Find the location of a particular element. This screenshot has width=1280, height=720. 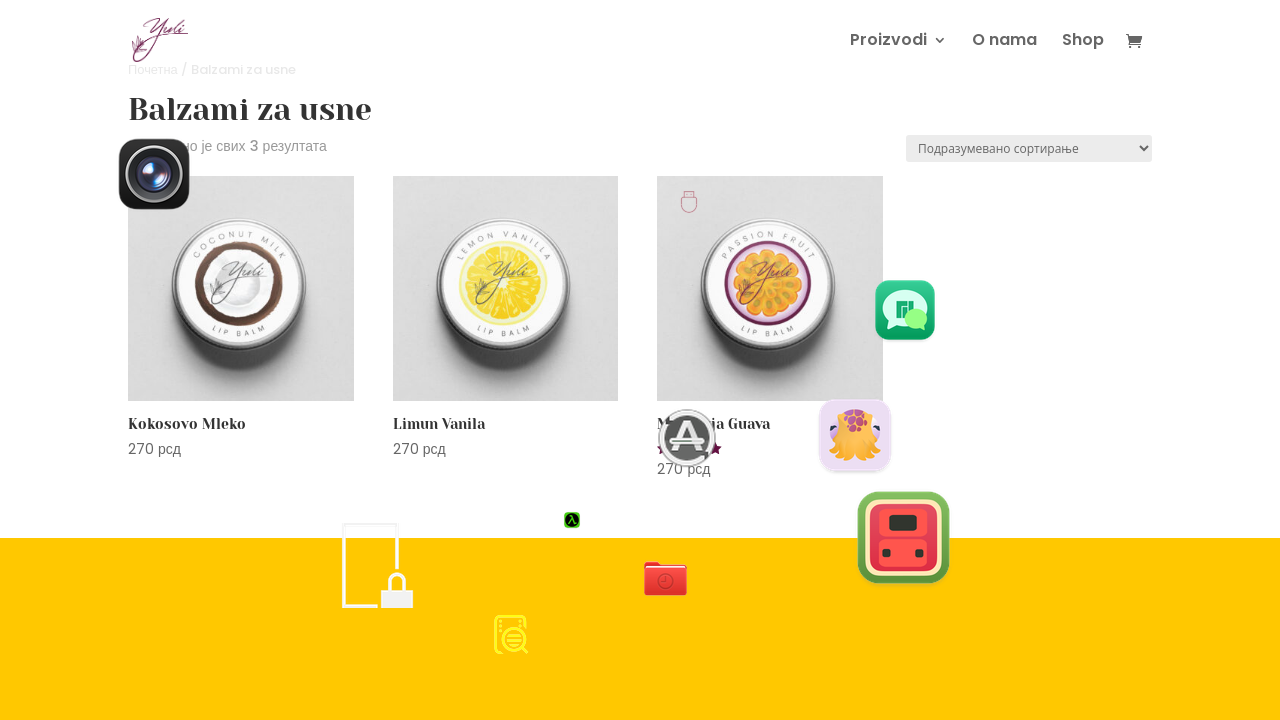

open the cuttlefish icon viewer app is located at coordinates (855, 435).